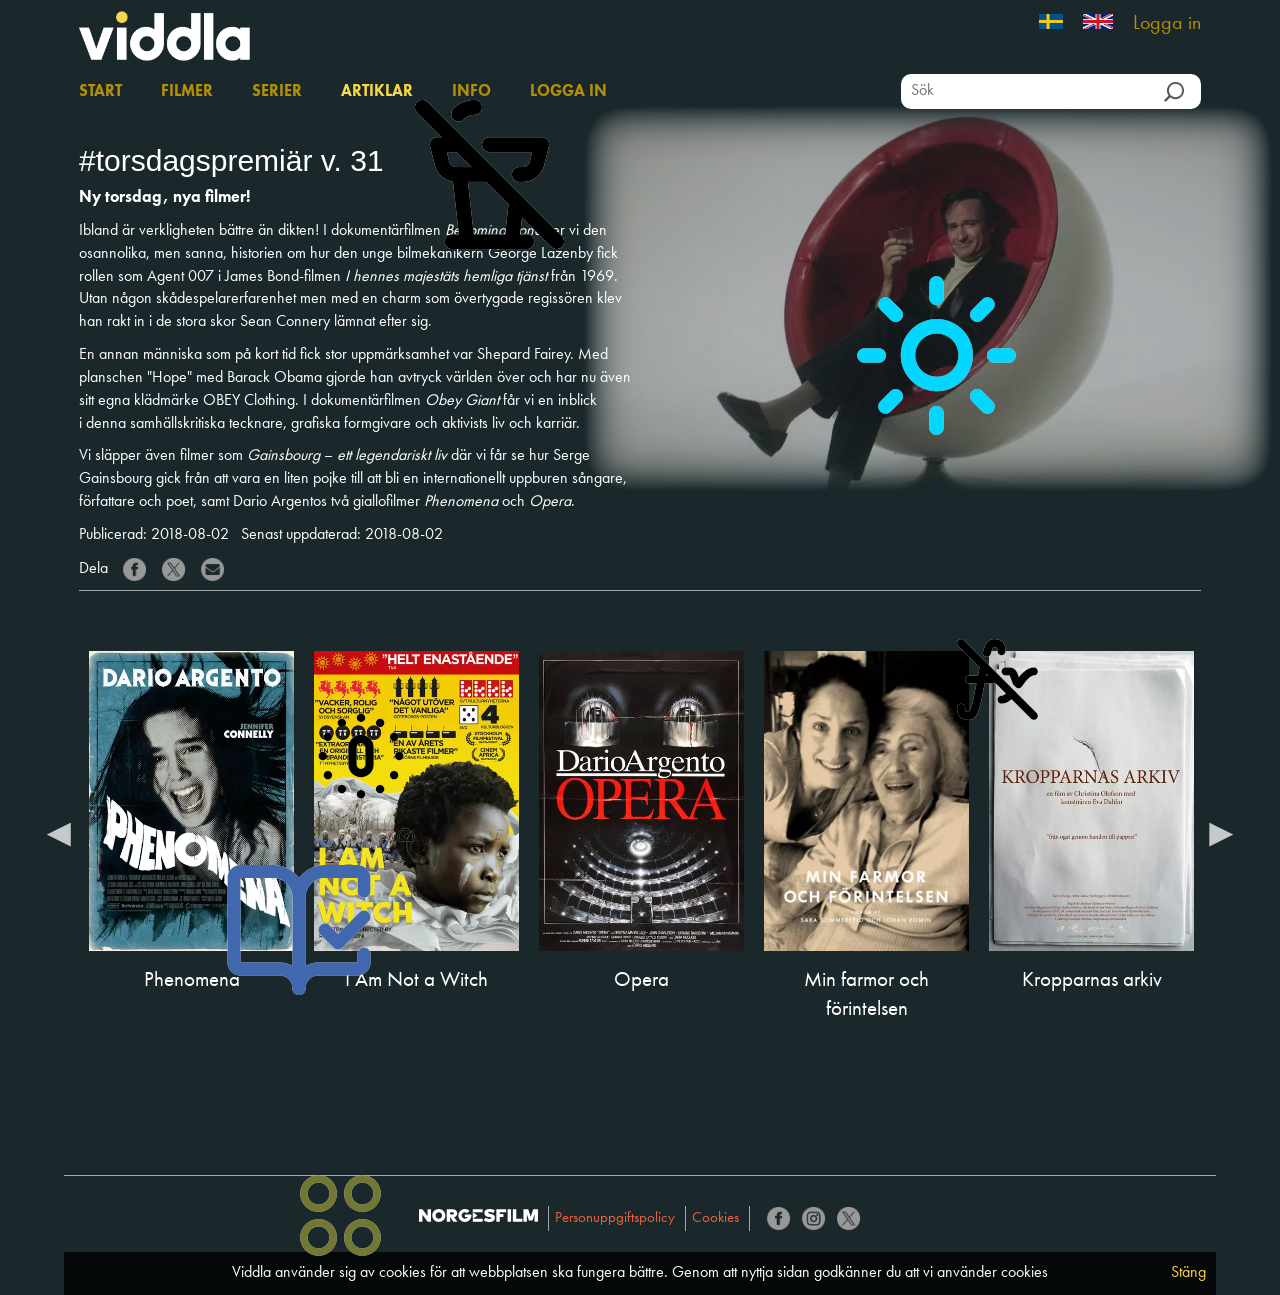 The height and width of the screenshot is (1295, 1280). I want to click on mark a book or reading item as completed, so click(299, 930).